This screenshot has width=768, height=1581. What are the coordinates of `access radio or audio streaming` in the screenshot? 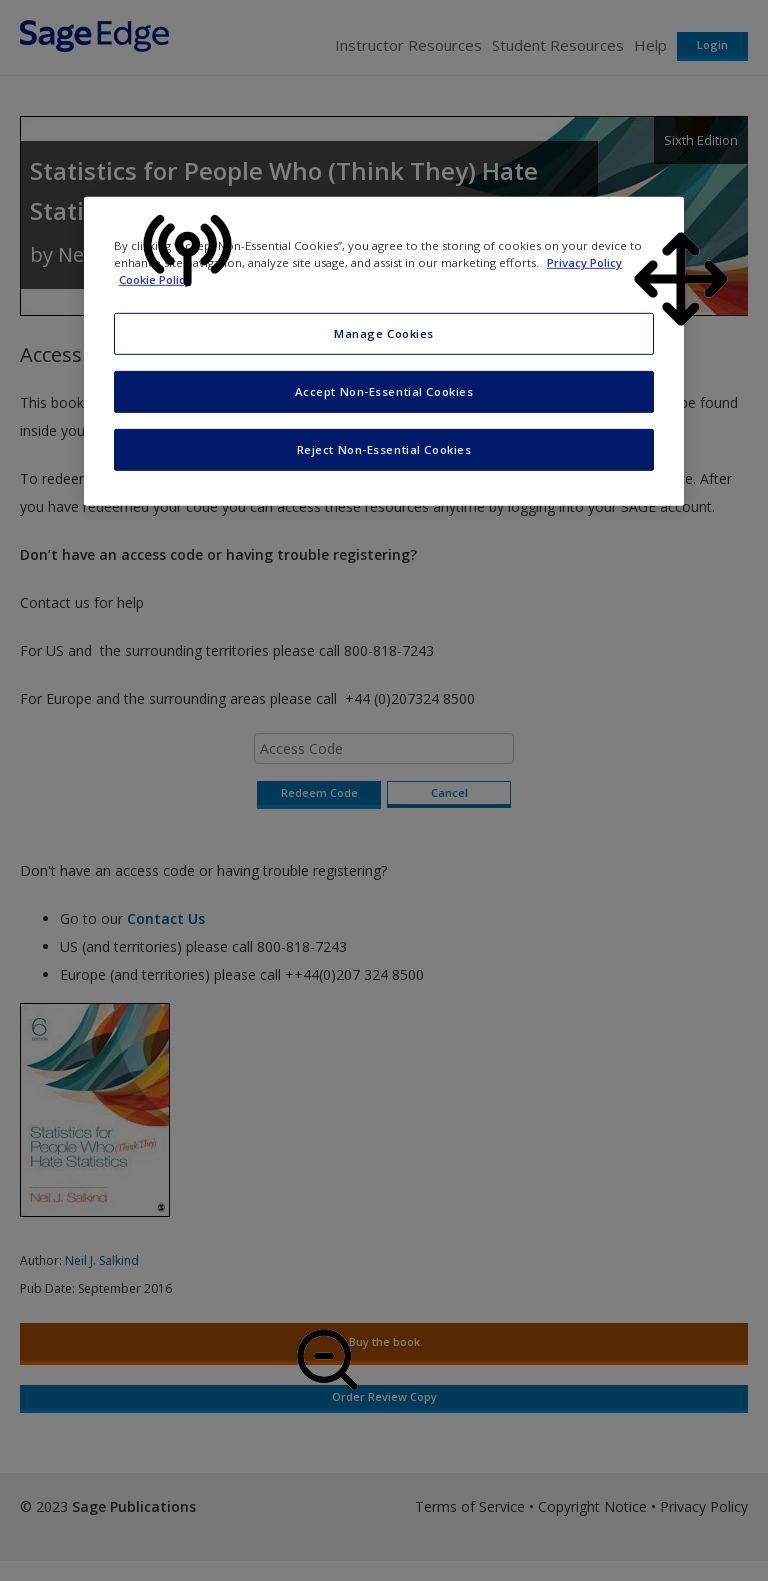 It's located at (187, 248).